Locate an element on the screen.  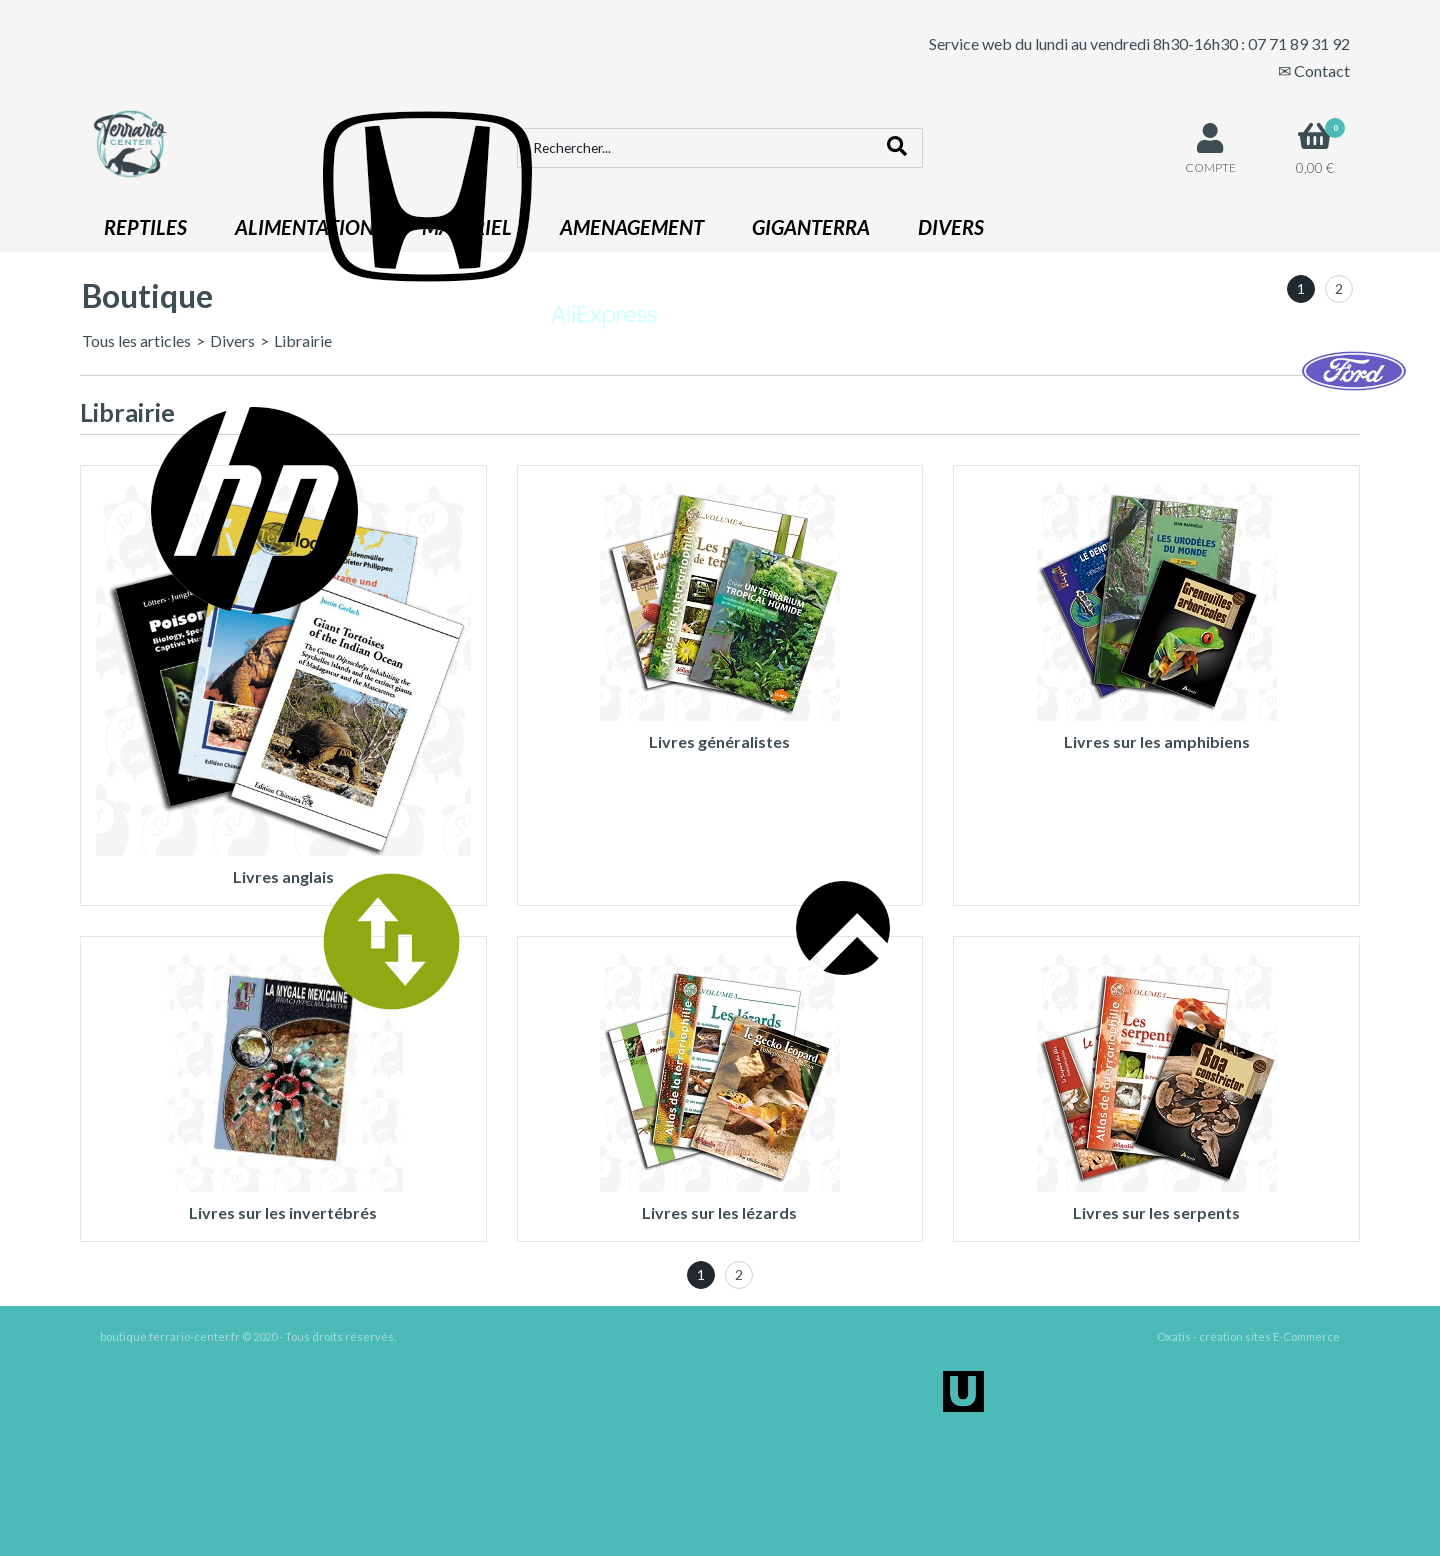
Ford brand or dealership app is located at coordinates (1354, 371).